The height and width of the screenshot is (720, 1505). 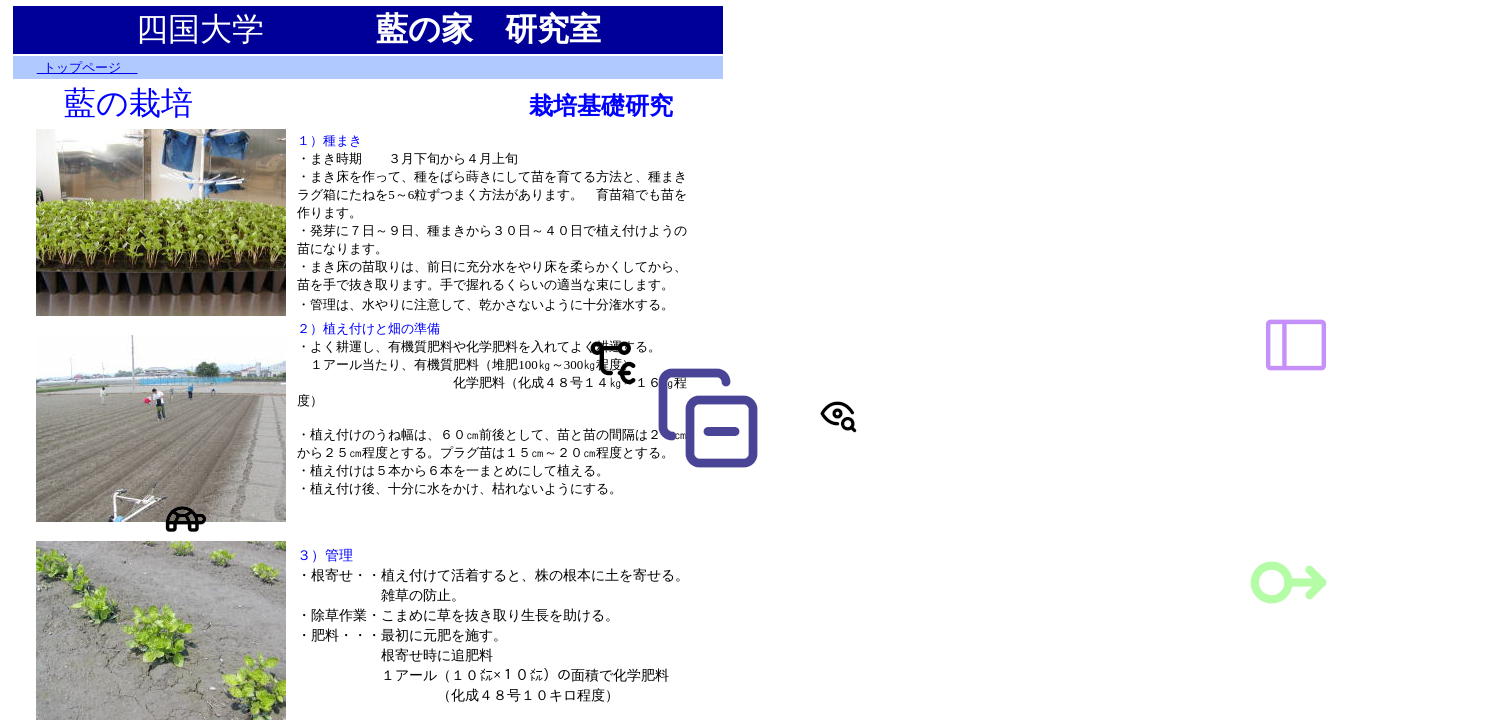 What do you see at coordinates (708, 418) in the screenshot?
I see `remove item from clipboard` at bounding box center [708, 418].